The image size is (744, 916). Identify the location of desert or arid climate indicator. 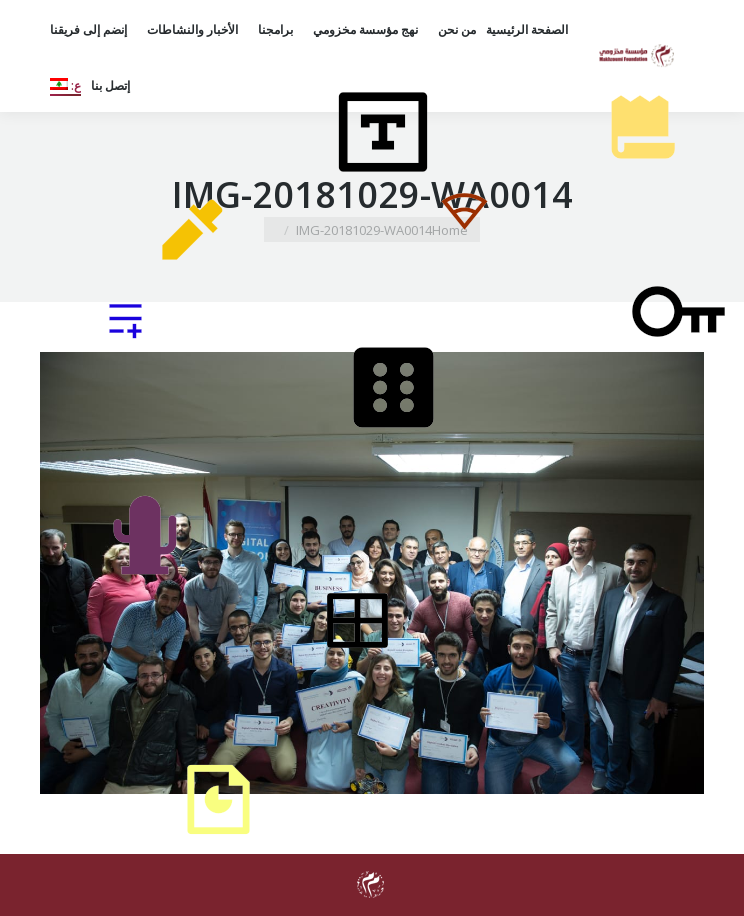
(145, 535).